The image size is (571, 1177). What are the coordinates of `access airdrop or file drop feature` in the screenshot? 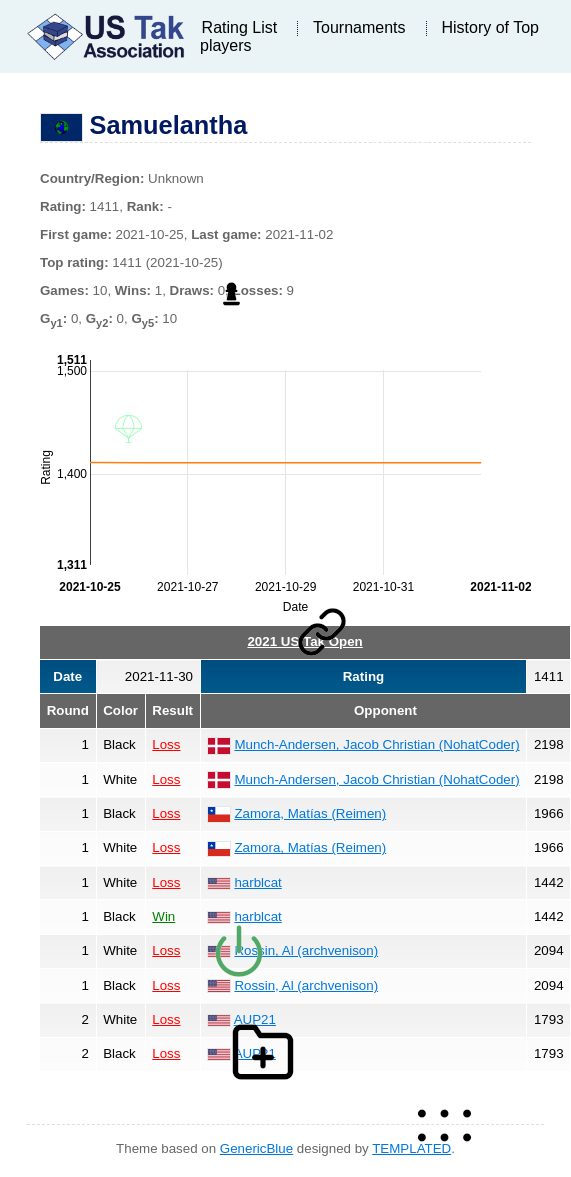 It's located at (128, 429).